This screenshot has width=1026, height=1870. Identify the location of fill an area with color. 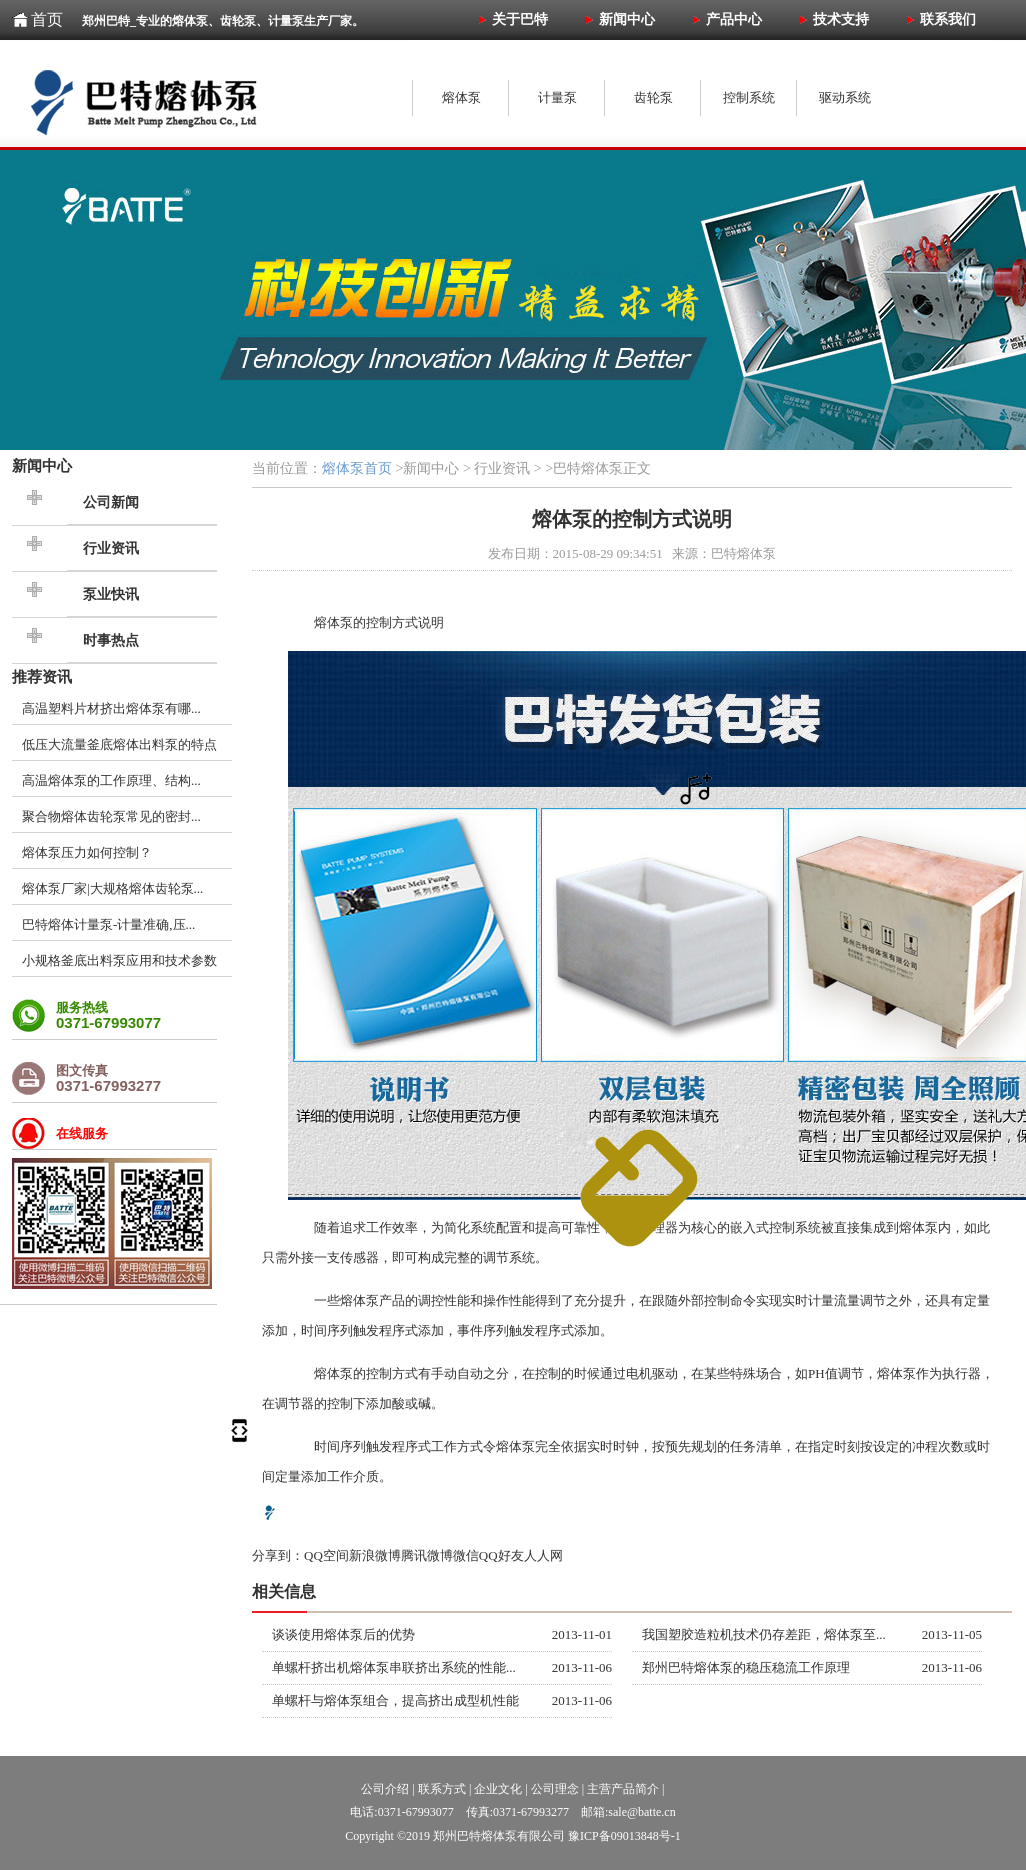
(639, 1188).